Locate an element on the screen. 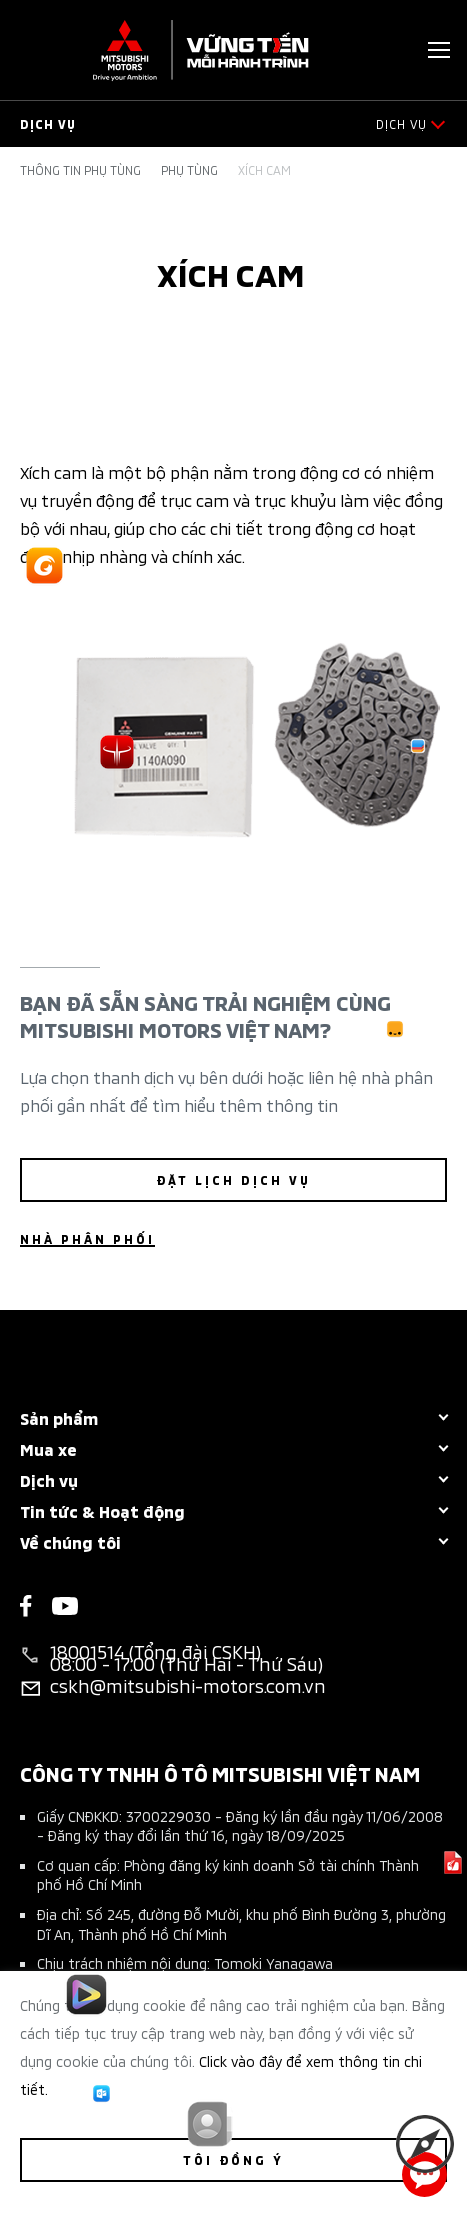  a postscript document file is located at coordinates (453, 1863).